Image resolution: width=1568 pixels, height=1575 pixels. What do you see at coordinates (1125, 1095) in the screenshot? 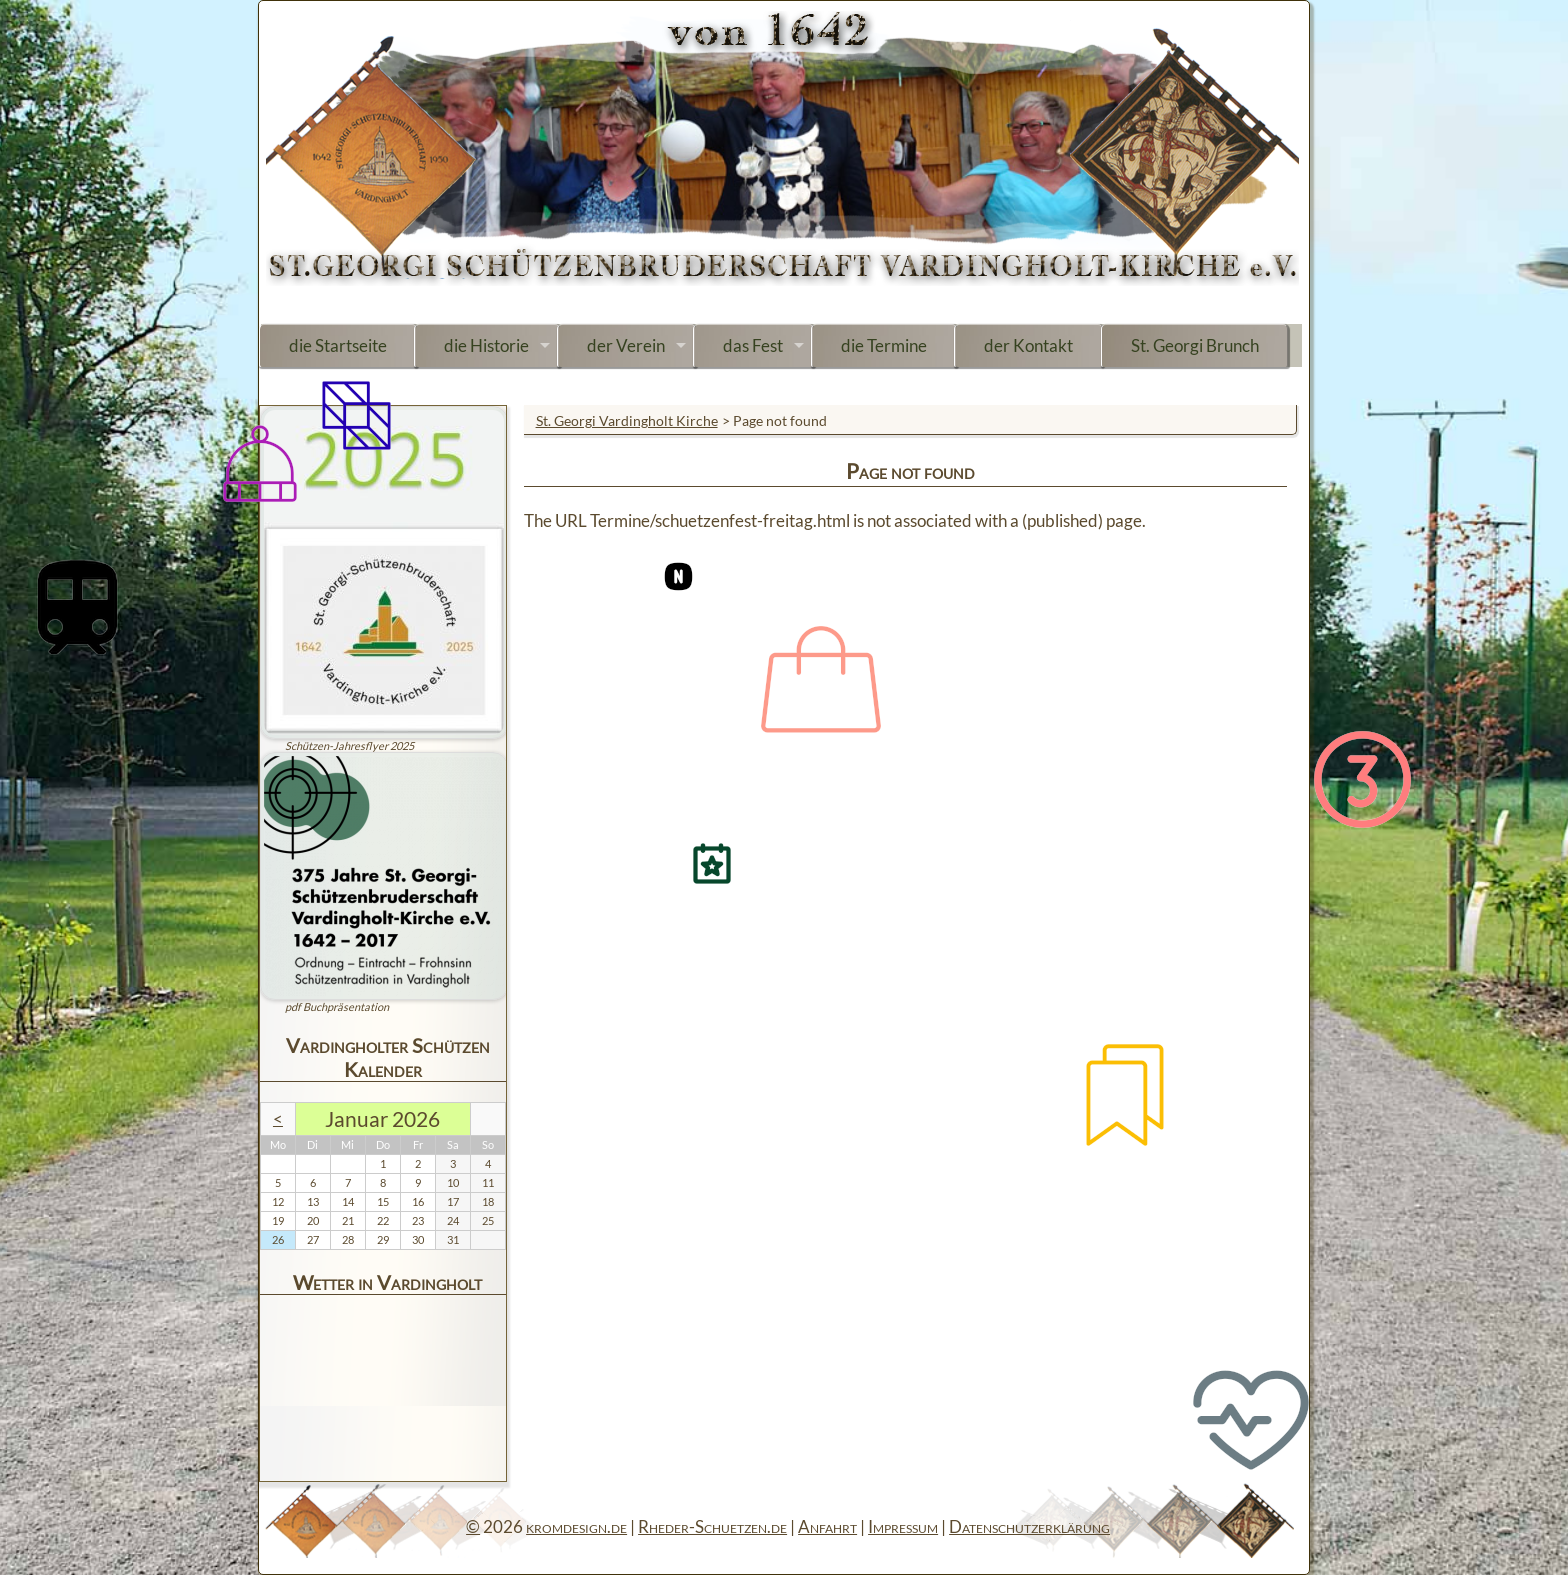
I see `view your saved bookmarks` at bounding box center [1125, 1095].